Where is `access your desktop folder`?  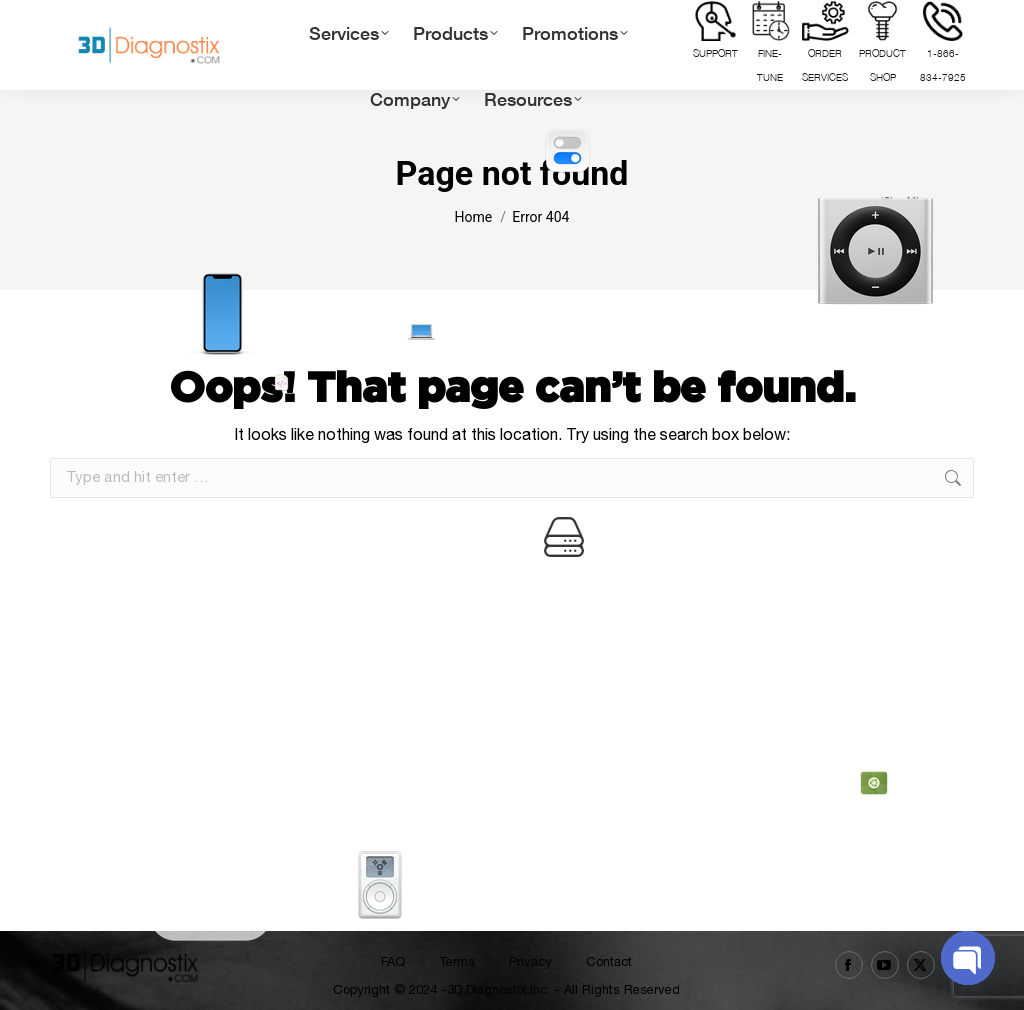
access your desktop folder is located at coordinates (874, 782).